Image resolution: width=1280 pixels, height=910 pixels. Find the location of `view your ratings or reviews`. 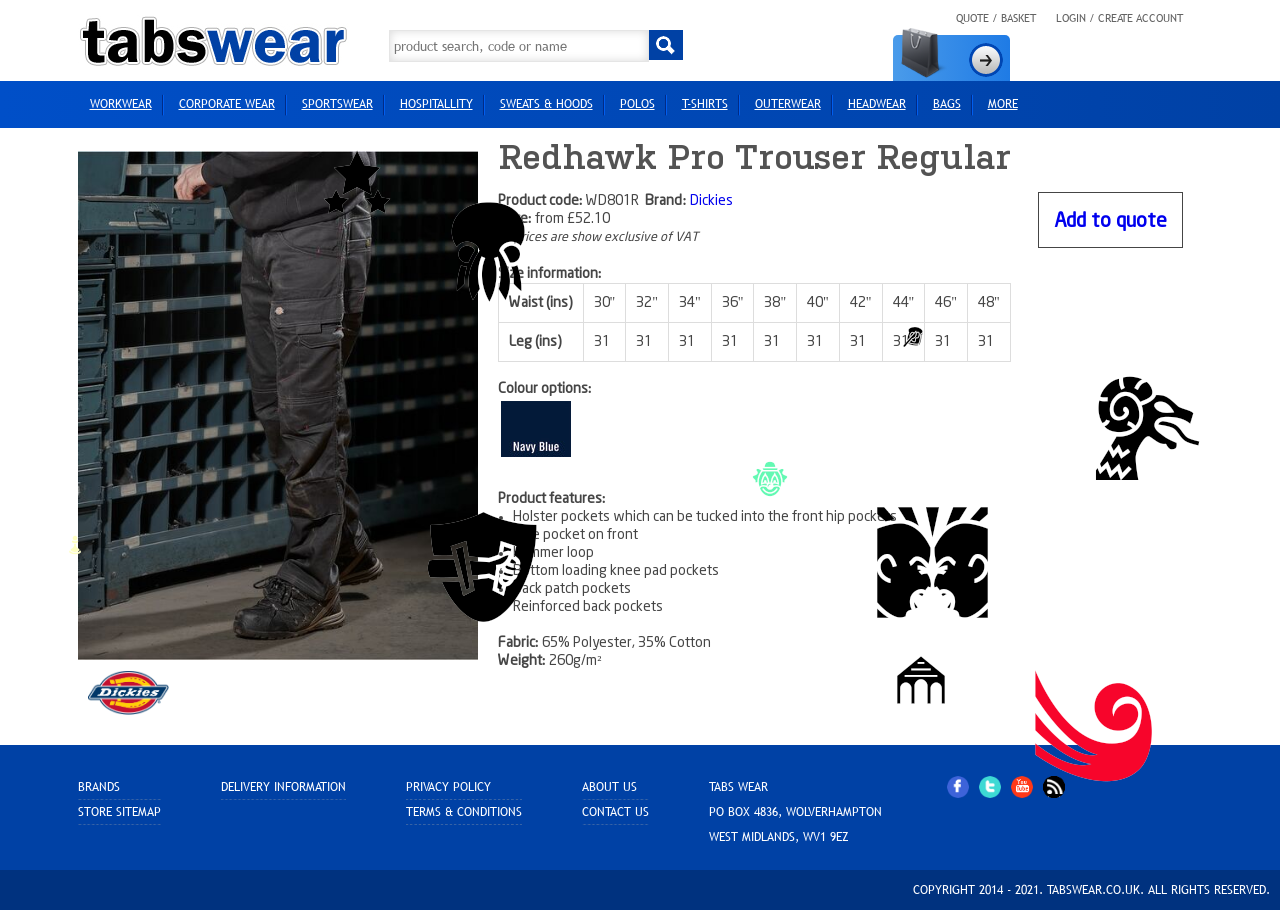

view your ratings or reviews is located at coordinates (357, 182).